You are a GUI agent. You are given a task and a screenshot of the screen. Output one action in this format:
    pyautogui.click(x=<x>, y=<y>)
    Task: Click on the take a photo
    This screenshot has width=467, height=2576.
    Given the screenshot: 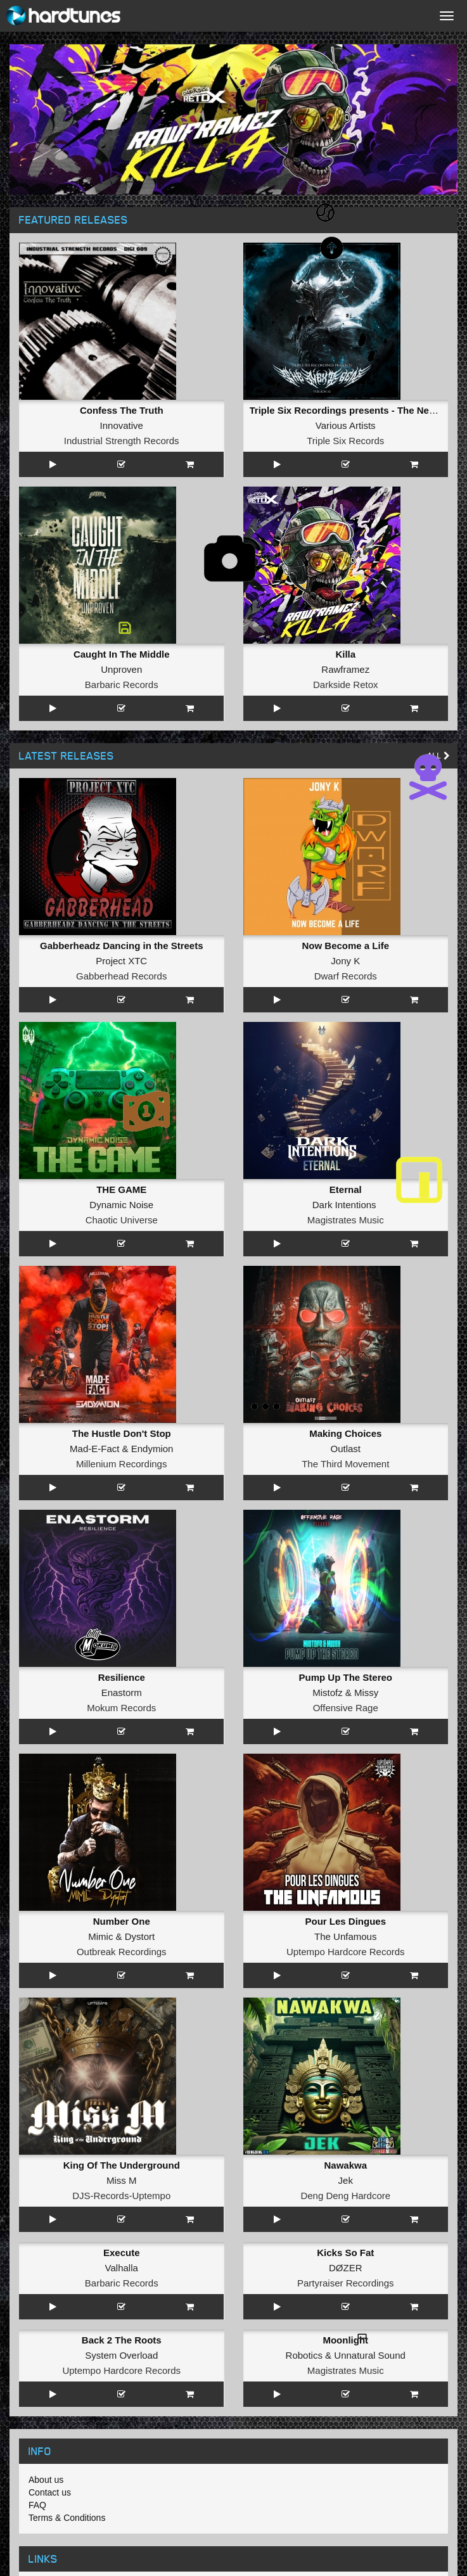 What is the action you would take?
    pyautogui.click(x=229, y=558)
    